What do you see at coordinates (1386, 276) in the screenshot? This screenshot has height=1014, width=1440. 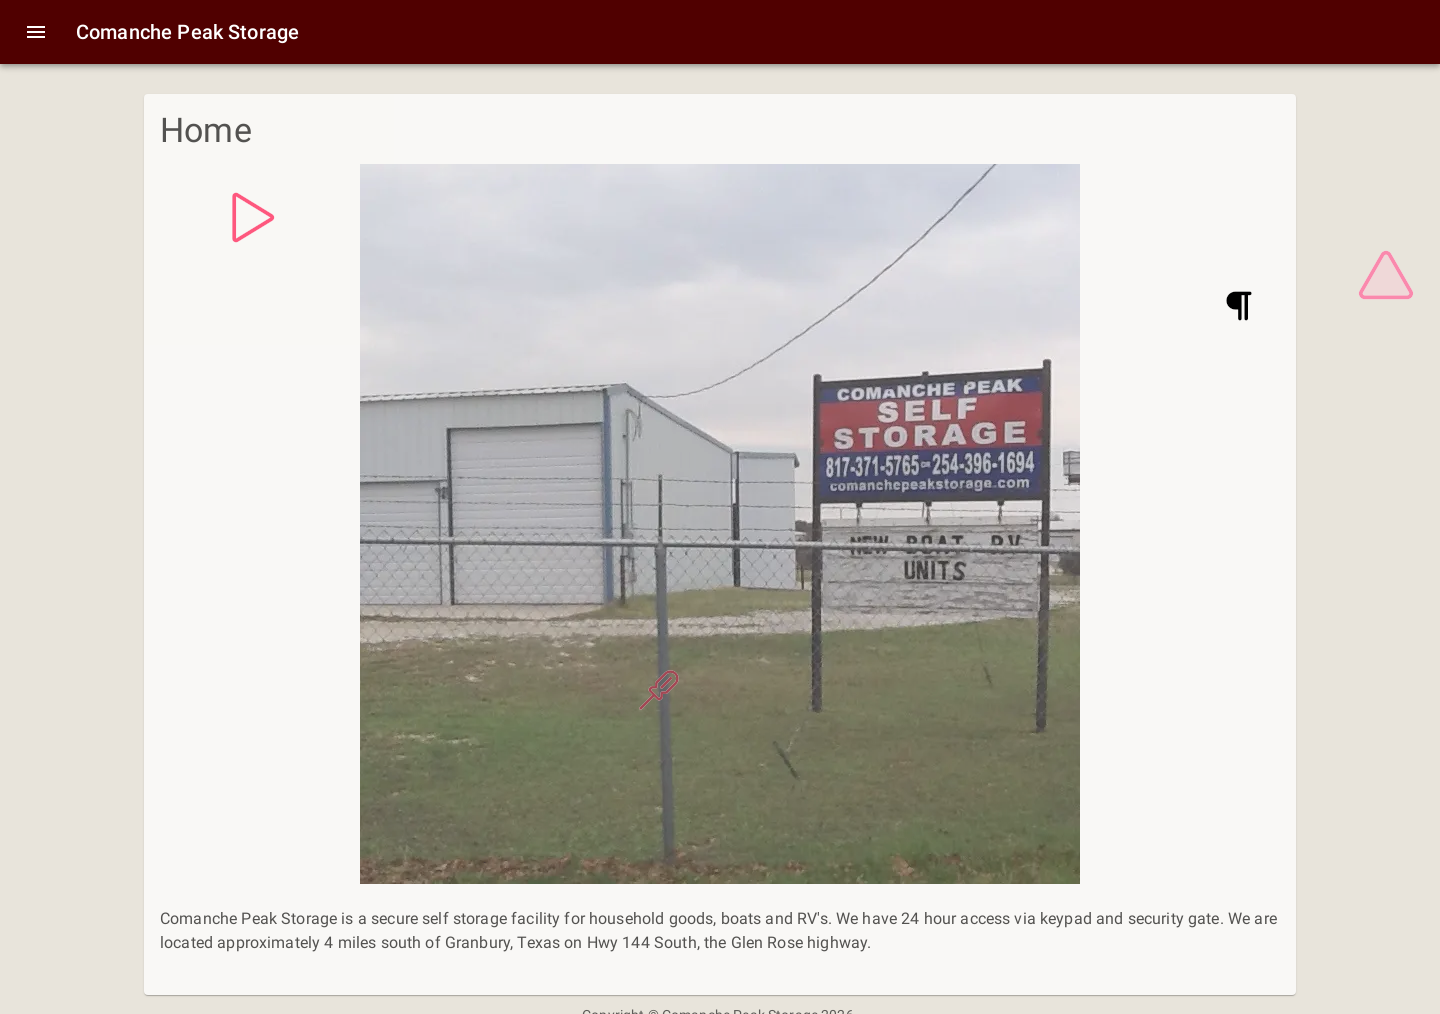 I see `play or start media content` at bounding box center [1386, 276].